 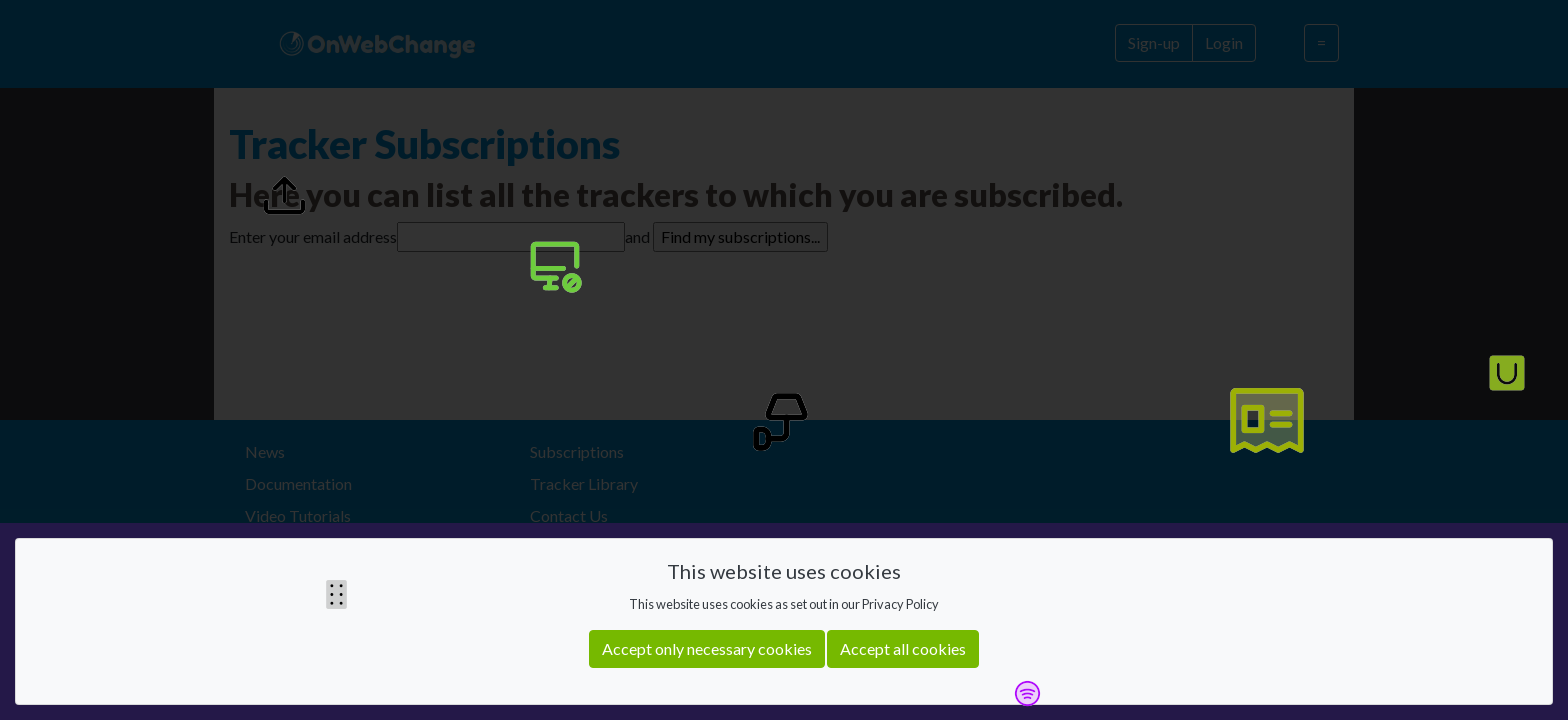 I want to click on perform a union operation on selected shapes, so click(x=1507, y=373).